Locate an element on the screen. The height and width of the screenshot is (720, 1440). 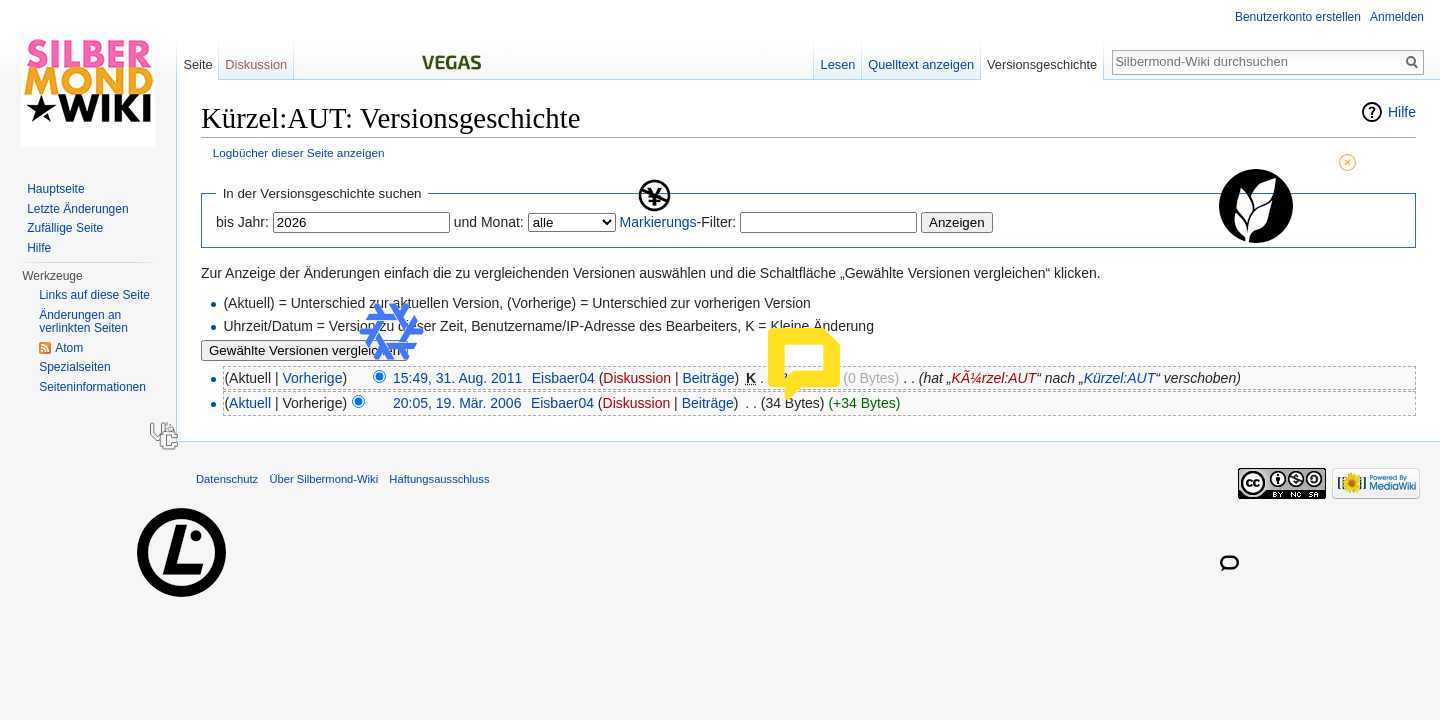
linux professional institute logo is located at coordinates (181, 552).